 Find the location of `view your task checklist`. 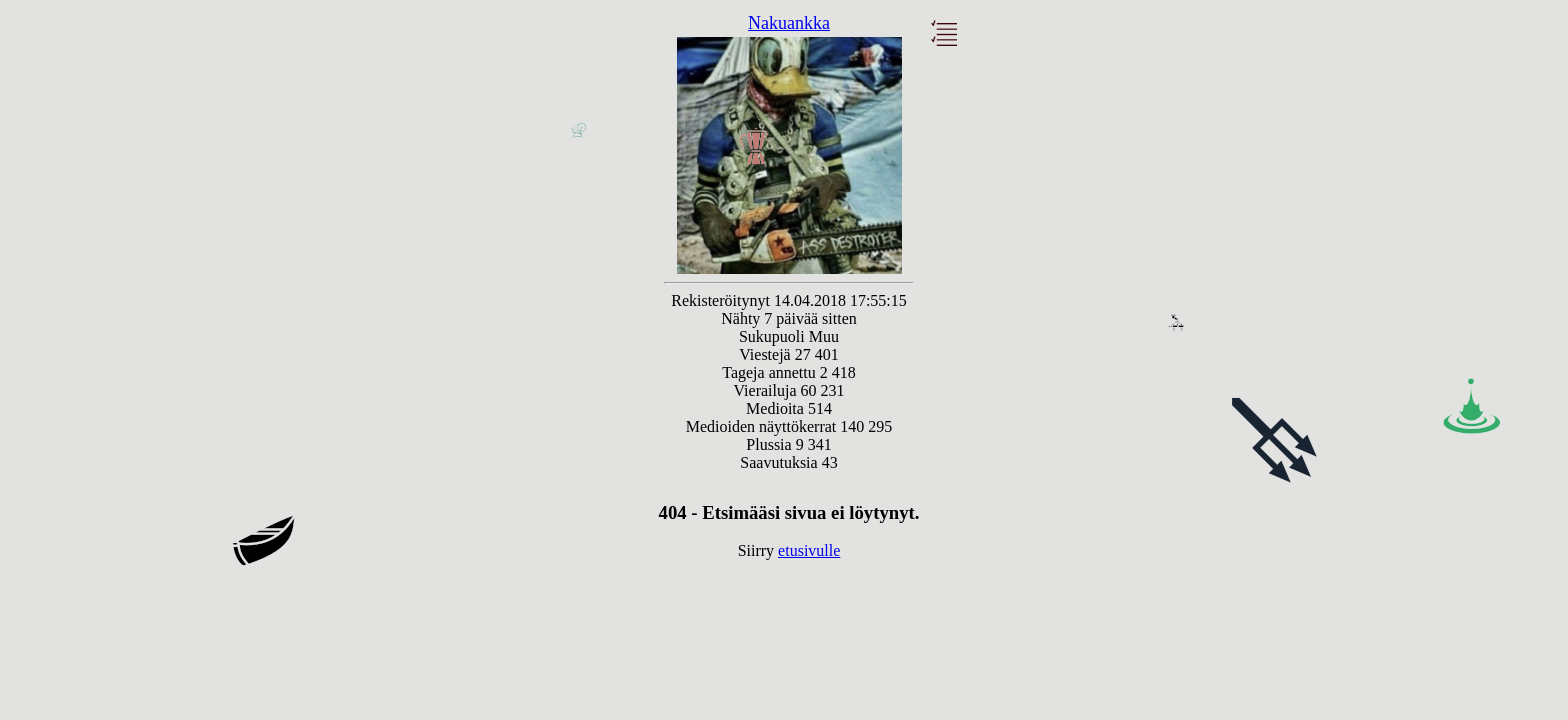

view your task checklist is located at coordinates (945, 34).